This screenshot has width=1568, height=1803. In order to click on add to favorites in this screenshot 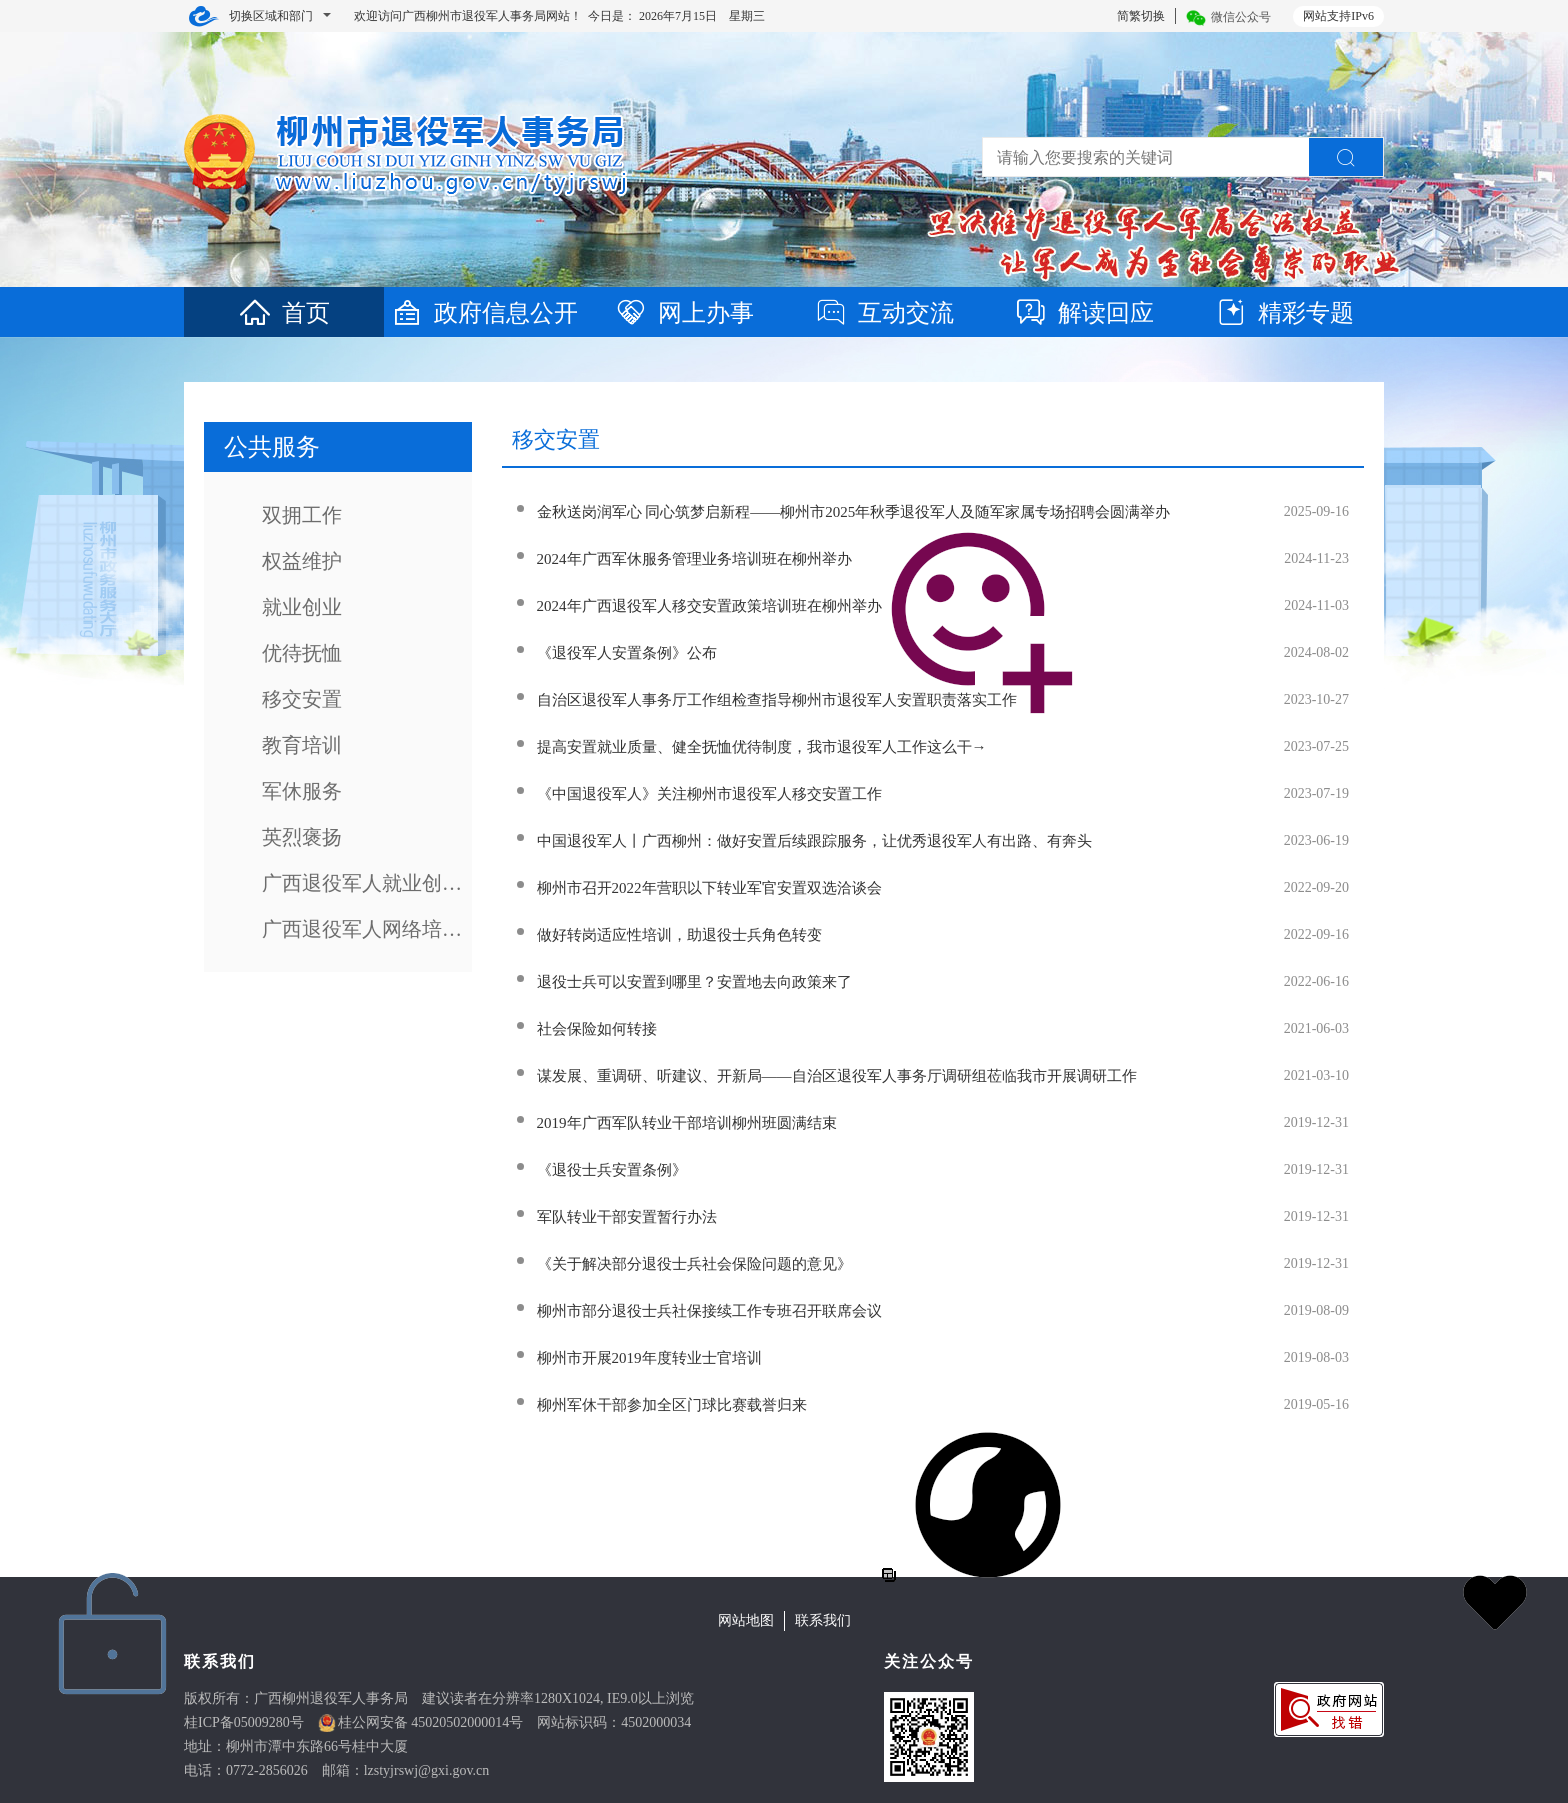, I will do `click(1495, 1601)`.